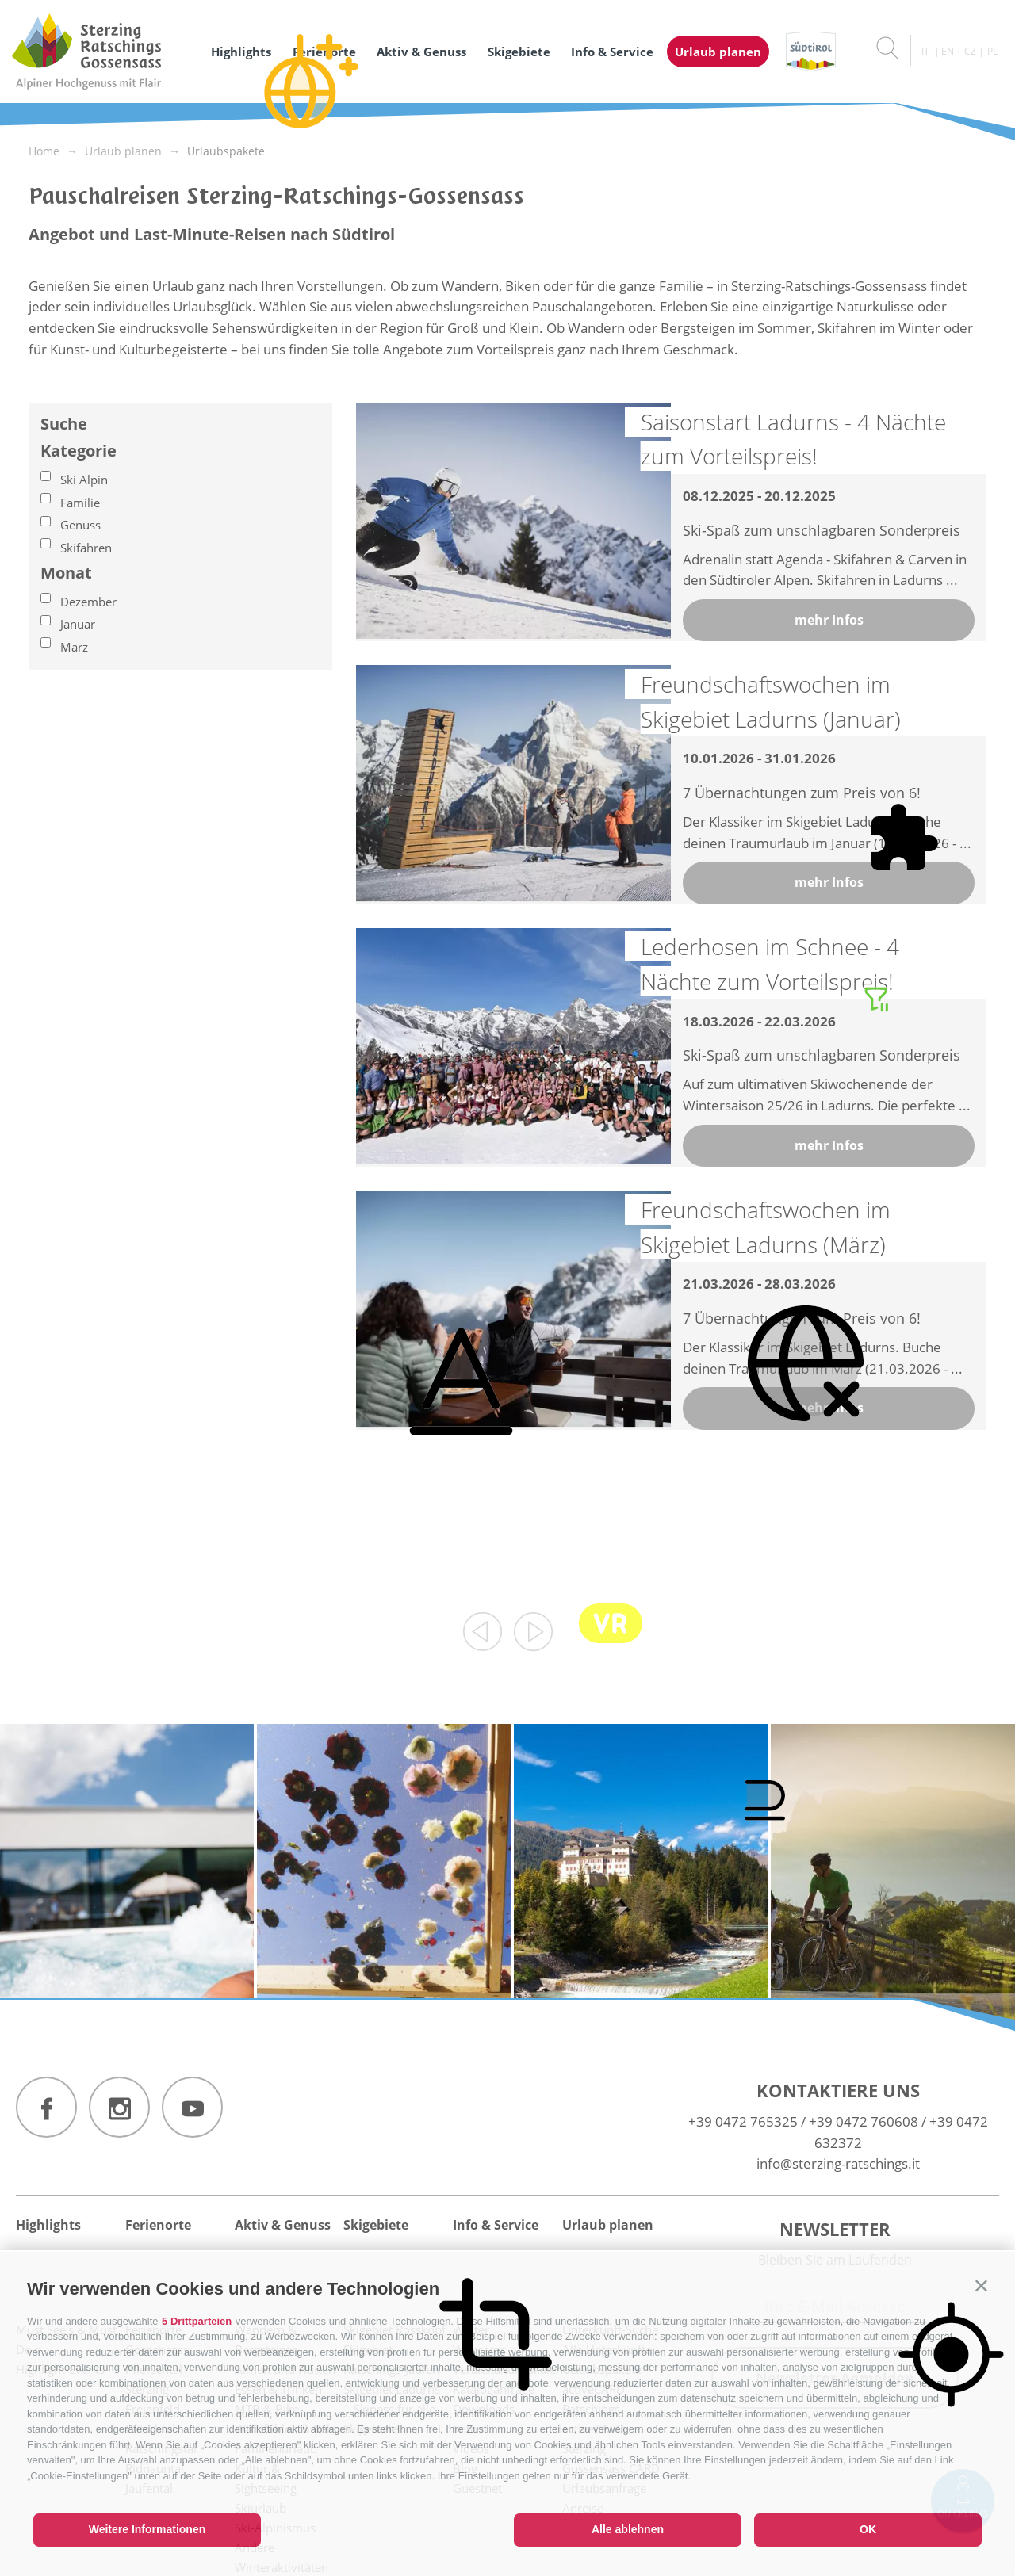 The width and height of the screenshot is (1015, 2576). I want to click on lock onto current GPS location, so click(951, 2354).